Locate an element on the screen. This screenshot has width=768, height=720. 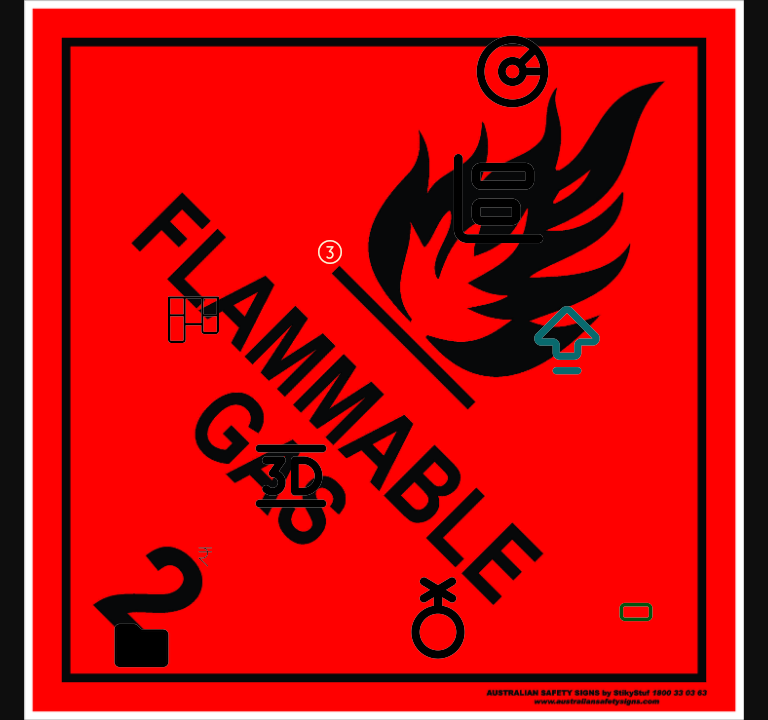
step 3 in a multi-step process is located at coordinates (330, 252).